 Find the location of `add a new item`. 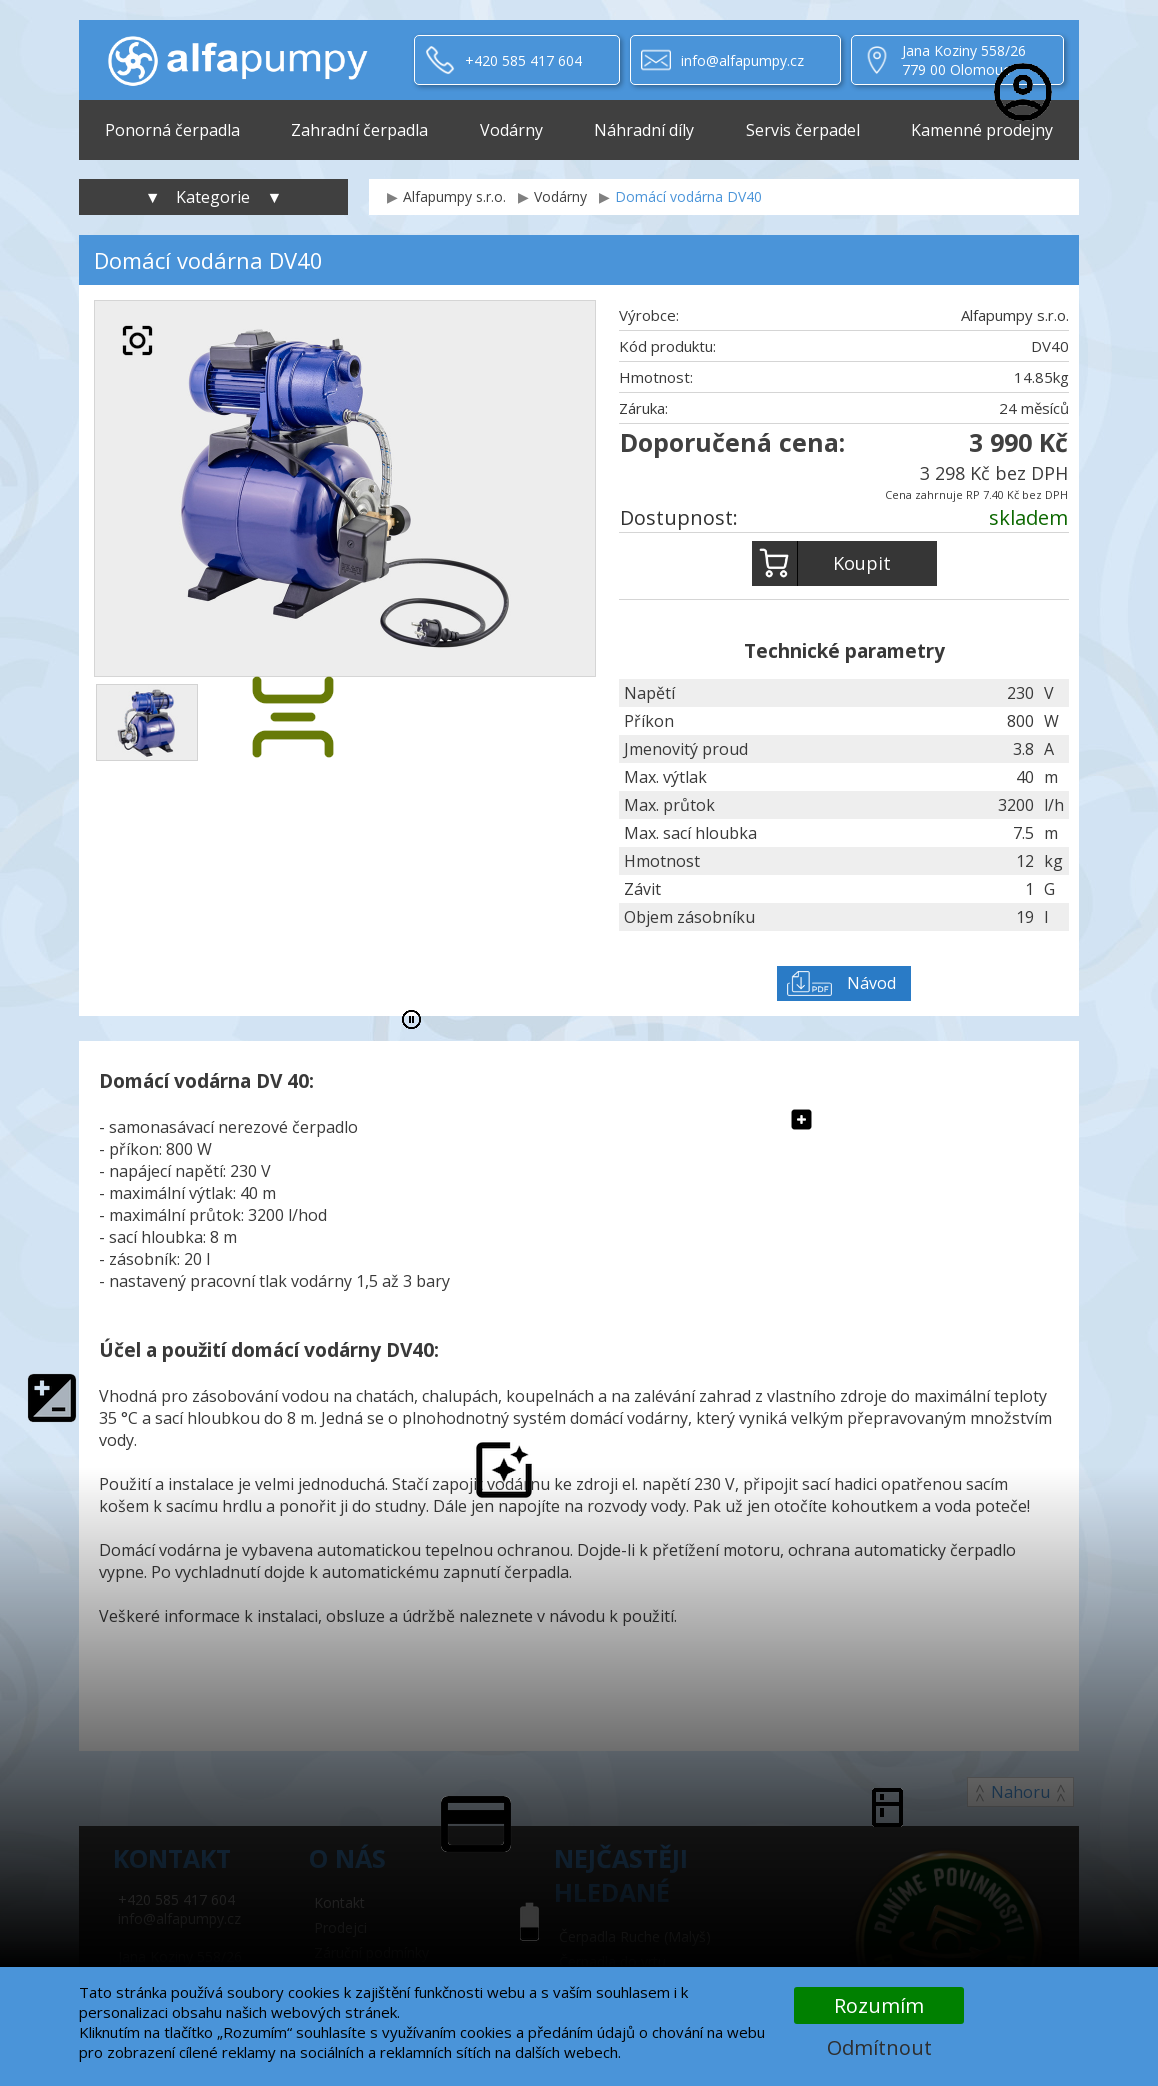

add a new item is located at coordinates (801, 1119).